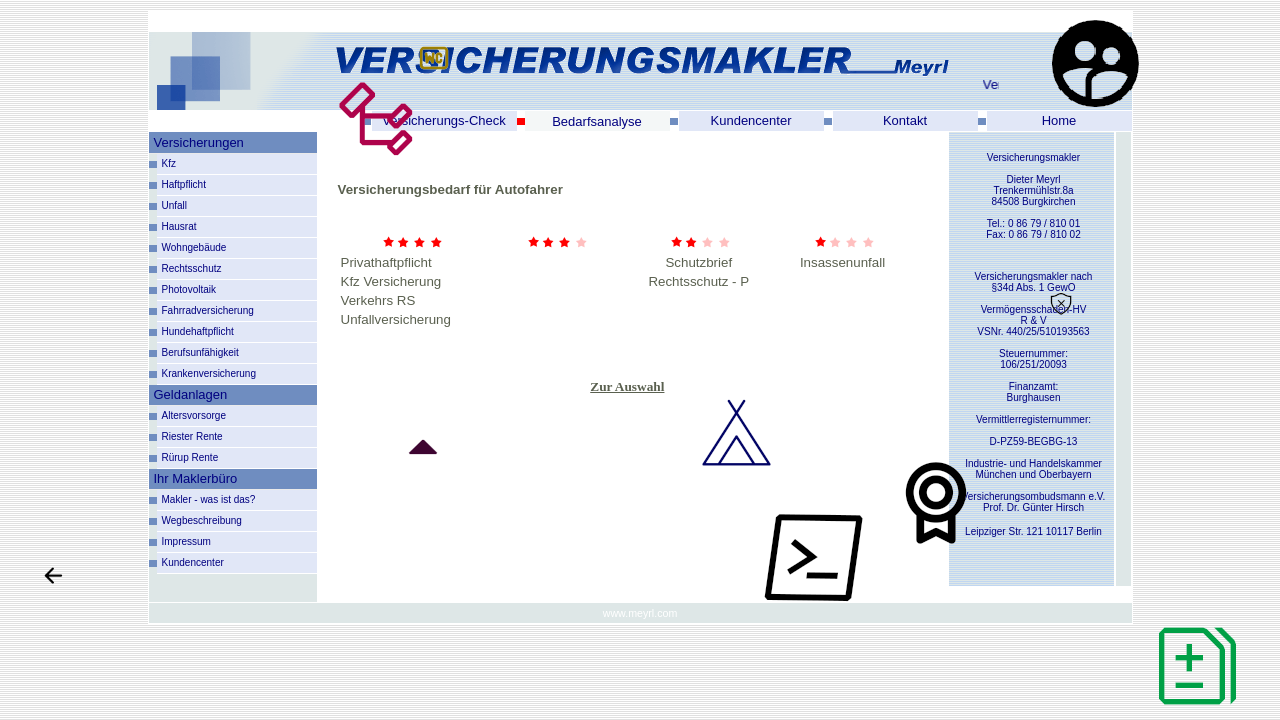 The image size is (1280, 720). Describe the element at coordinates (813, 557) in the screenshot. I see `open powershell terminal` at that location.